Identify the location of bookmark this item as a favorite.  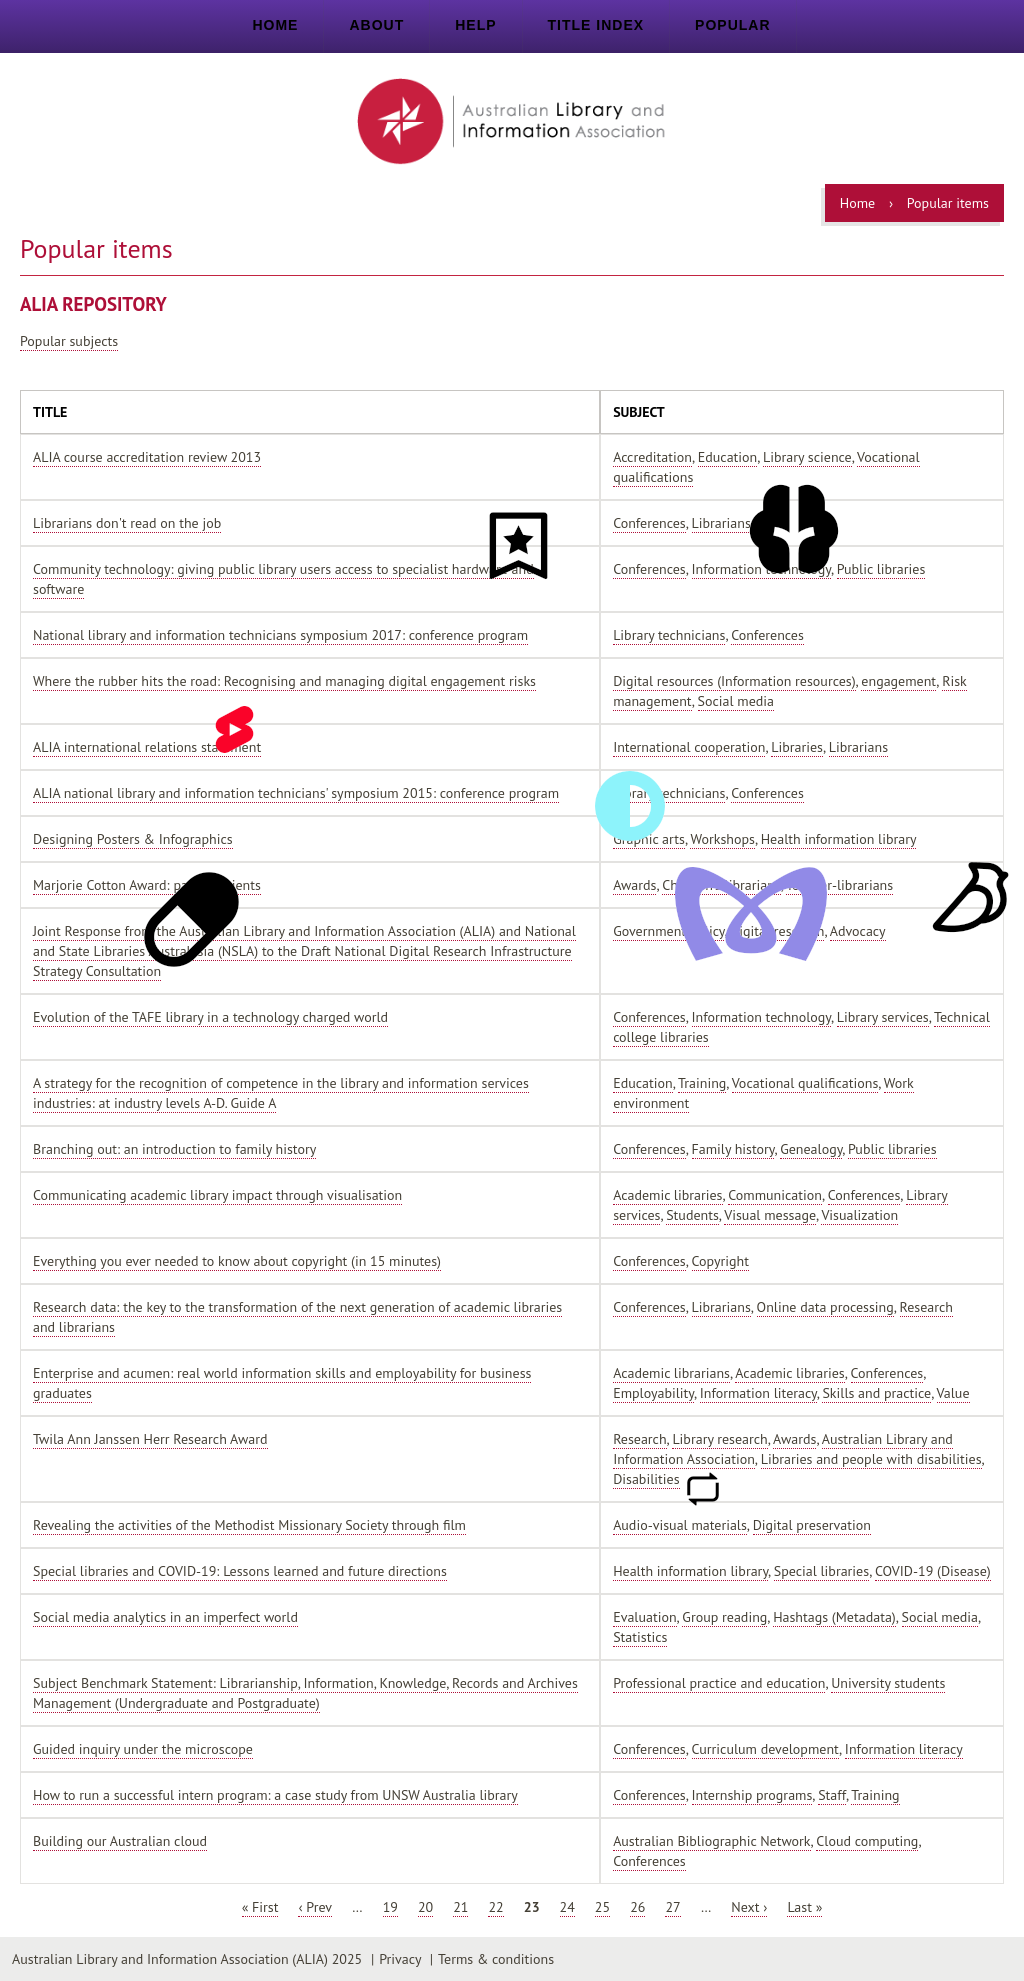
(518, 544).